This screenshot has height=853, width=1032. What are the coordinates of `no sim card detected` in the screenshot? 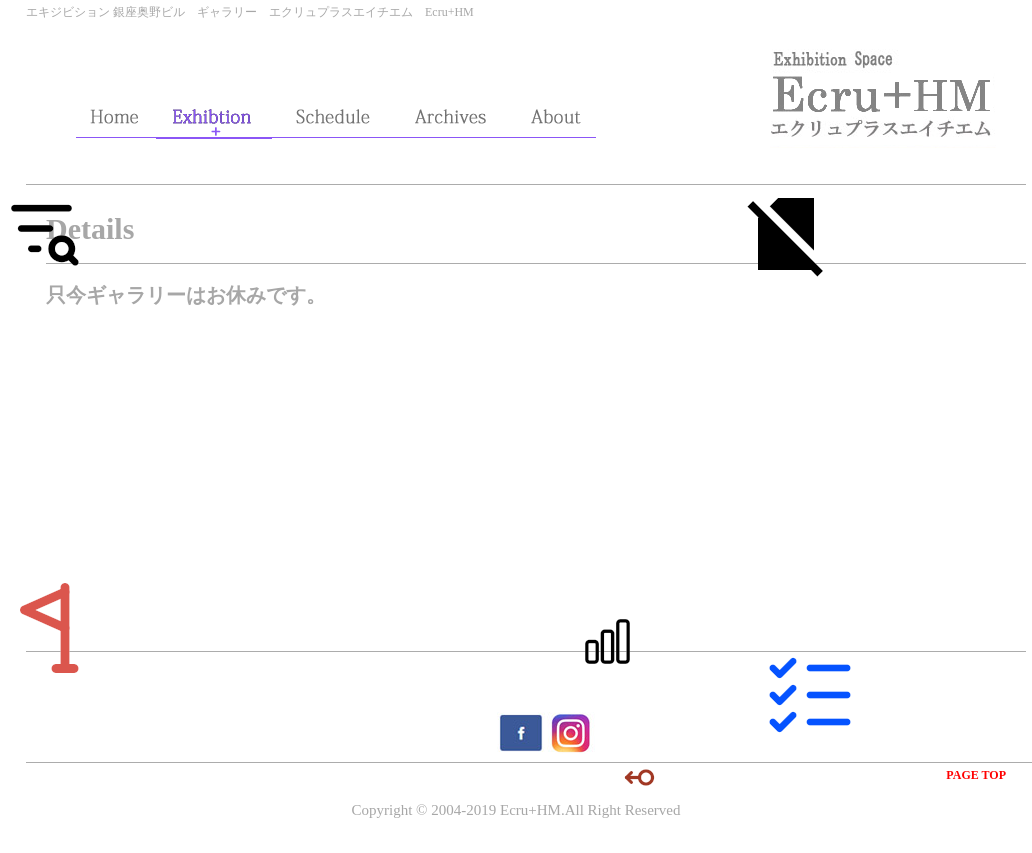 It's located at (786, 234).